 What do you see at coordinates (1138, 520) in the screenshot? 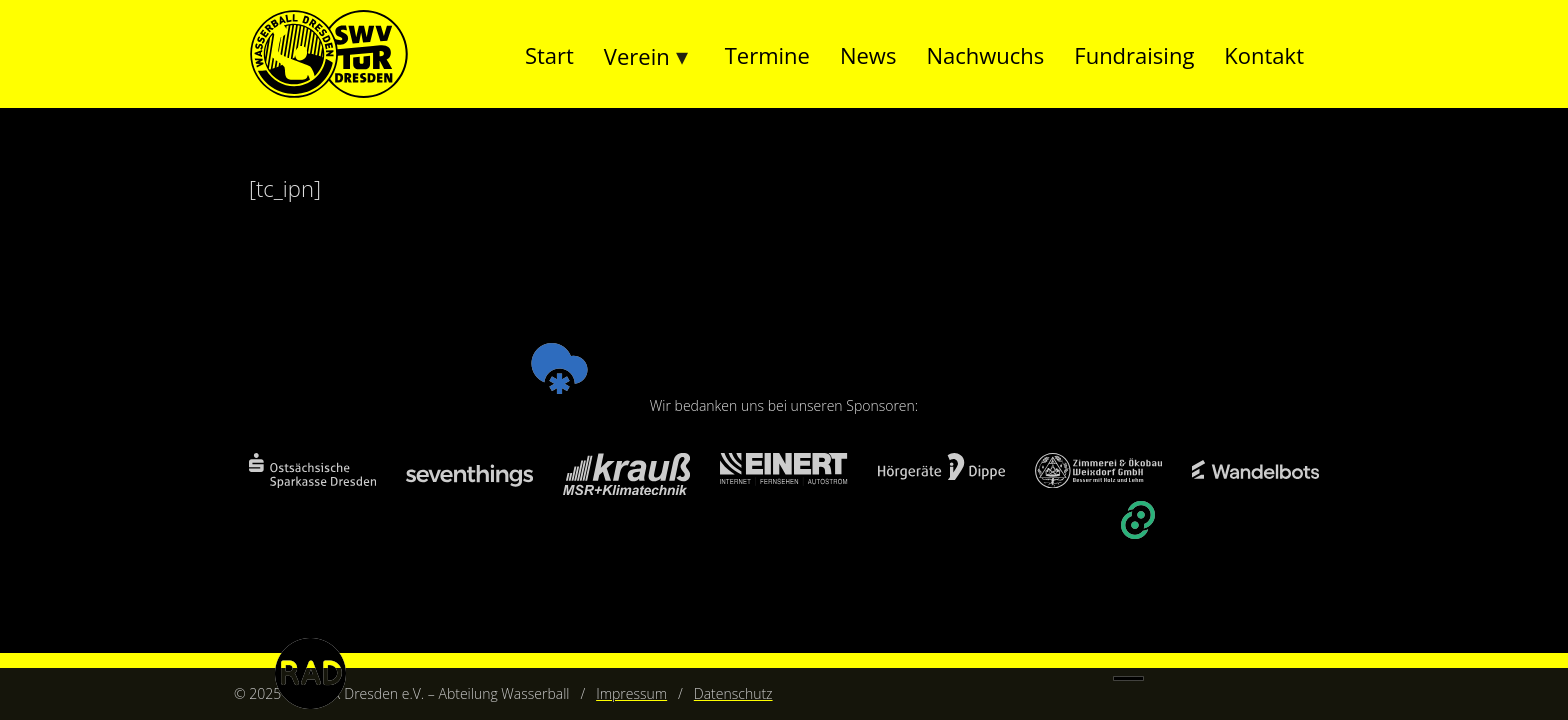
I see `tauri framework logo` at bounding box center [1138, 520].